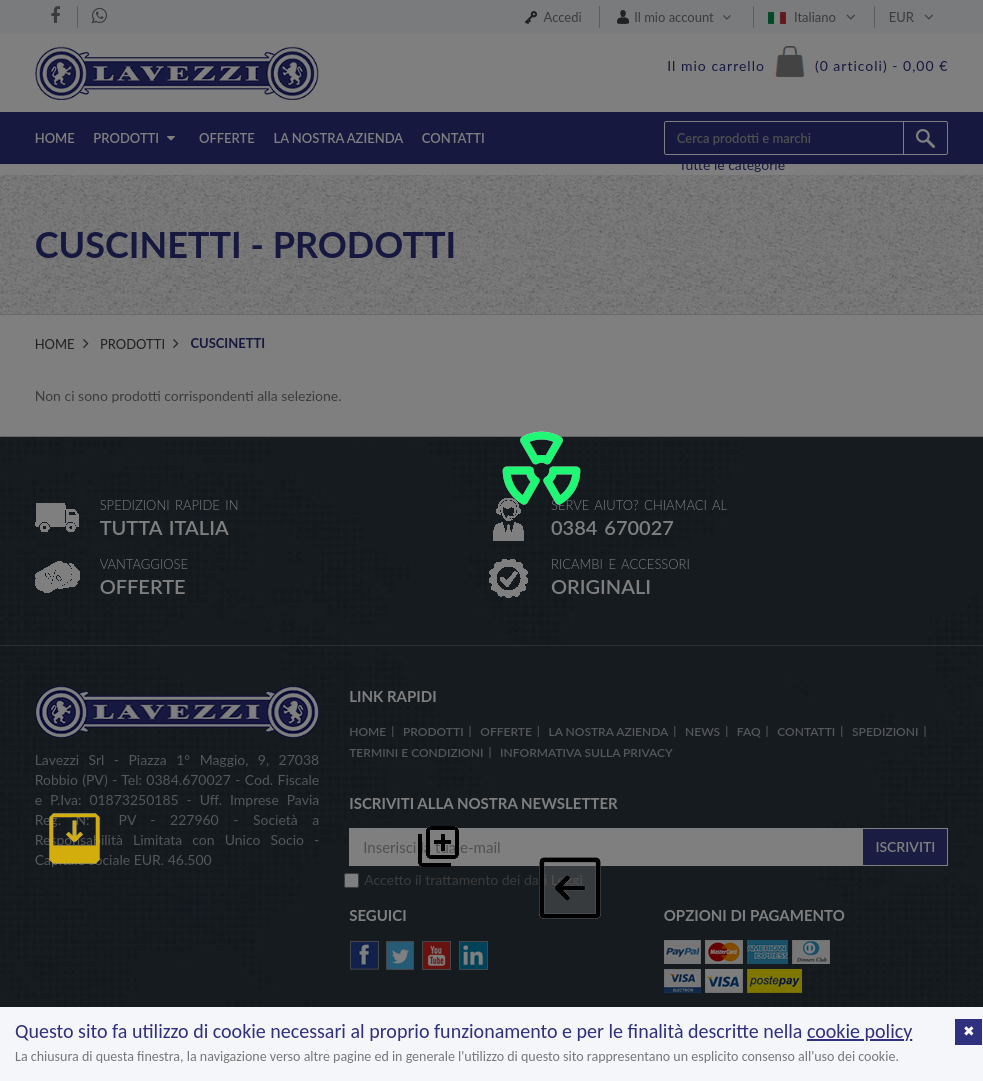 This screenshot has width=983, height=1081. I want to click on indicates hazardous or radioactive content warning, so click(541, 470).